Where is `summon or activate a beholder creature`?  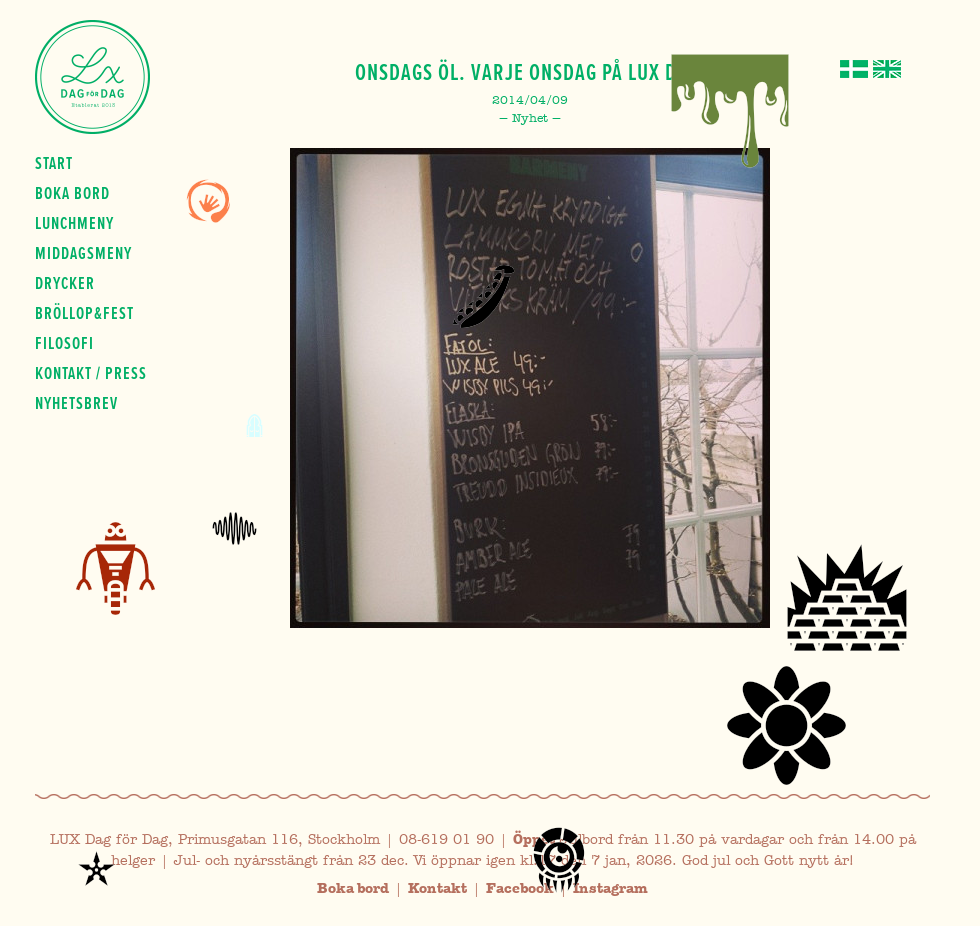
summon or activate a beholder creature is located at coordinates (559, 860).